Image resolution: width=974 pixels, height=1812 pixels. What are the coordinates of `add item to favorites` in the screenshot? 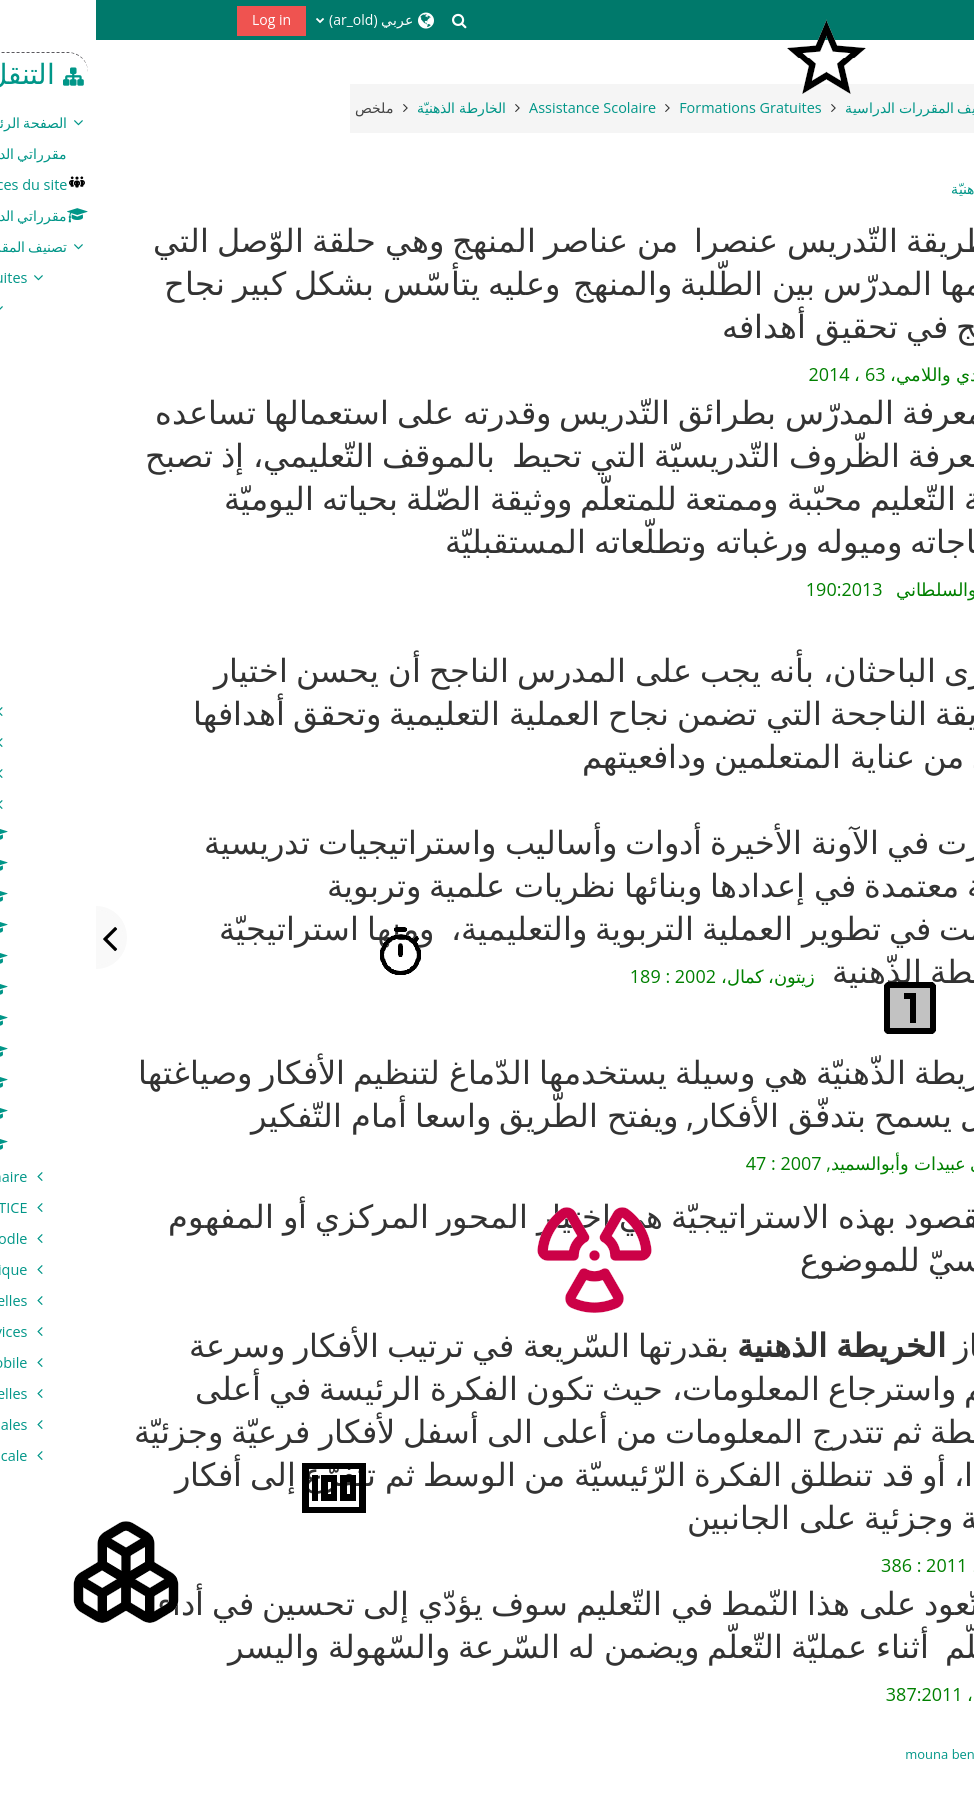 It's located at (826, 58).